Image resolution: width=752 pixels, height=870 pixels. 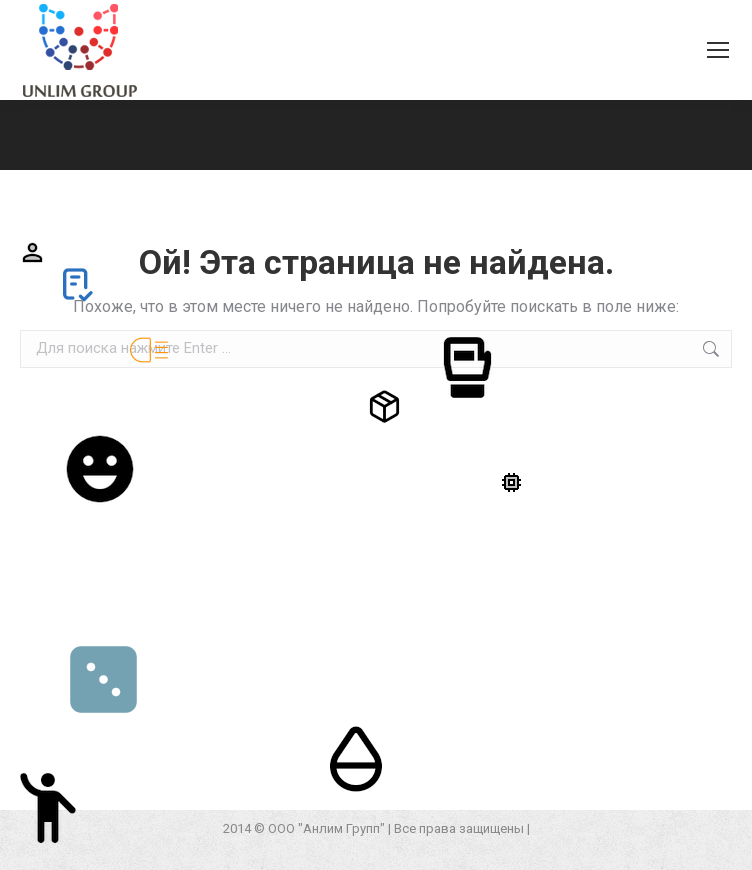 What do you see at coordinates (384, 406) in the screenshot?
I see `view package or shipment details` at bounding box center [384, 406].